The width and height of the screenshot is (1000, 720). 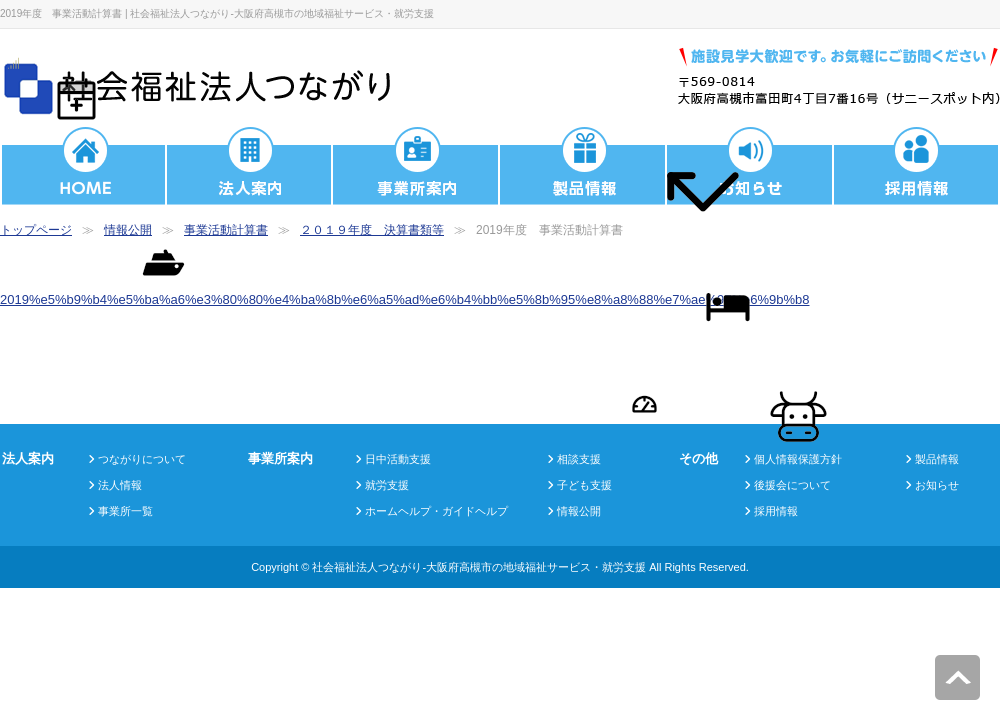 I want to click on book a hotel or accommodation, so click(x=728, y=306).